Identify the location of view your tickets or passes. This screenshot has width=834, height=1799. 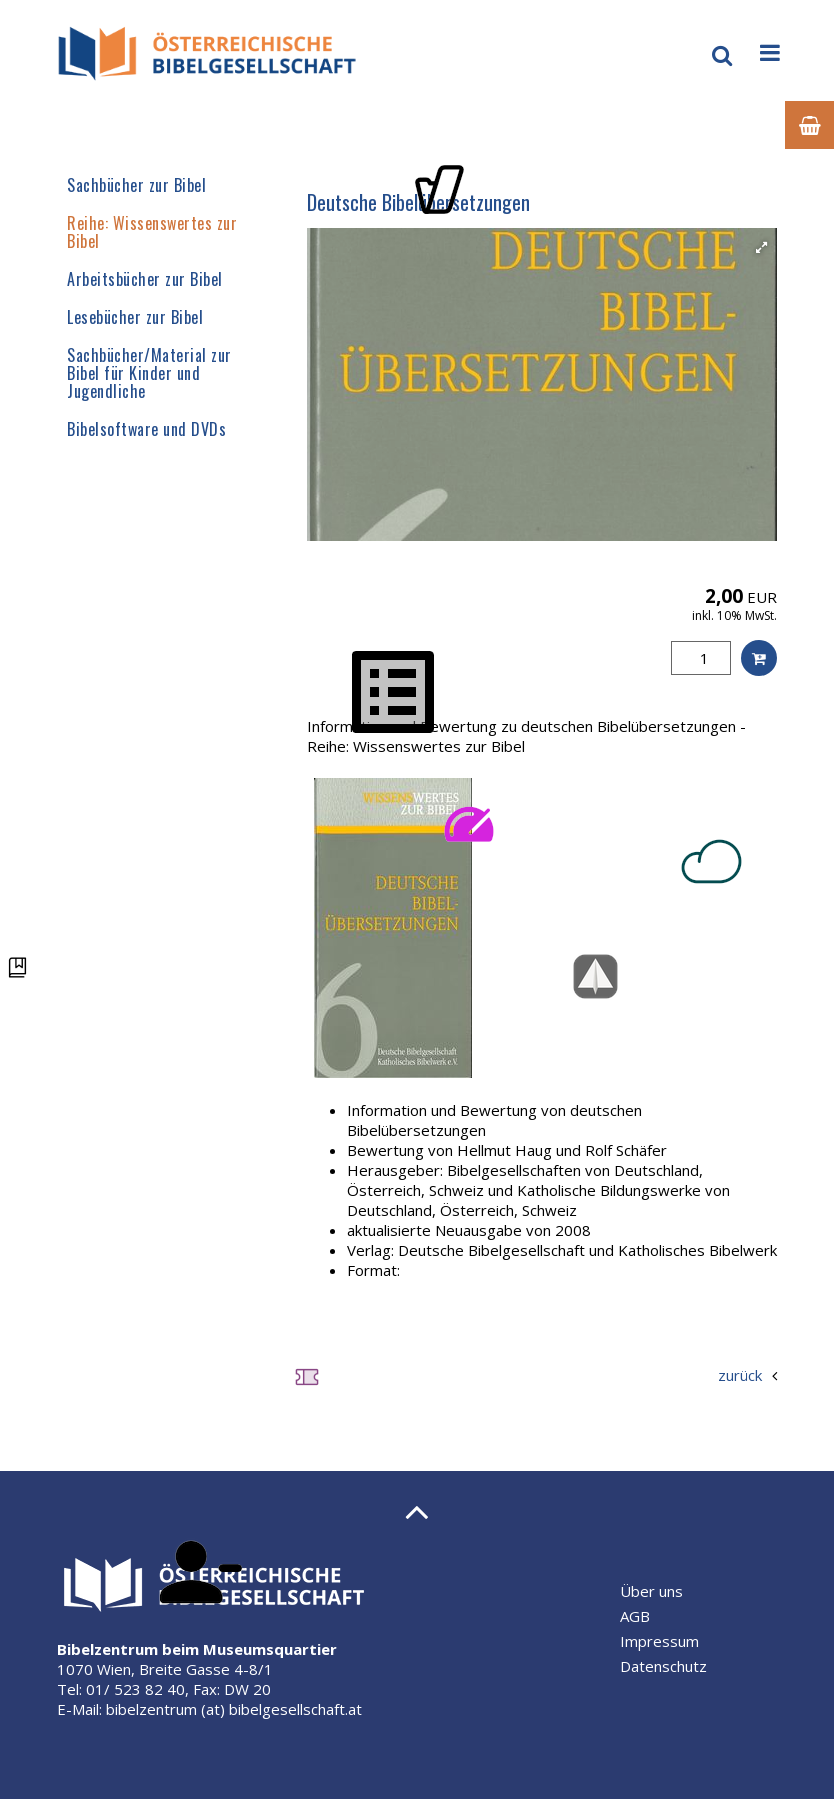
(307, 1377).